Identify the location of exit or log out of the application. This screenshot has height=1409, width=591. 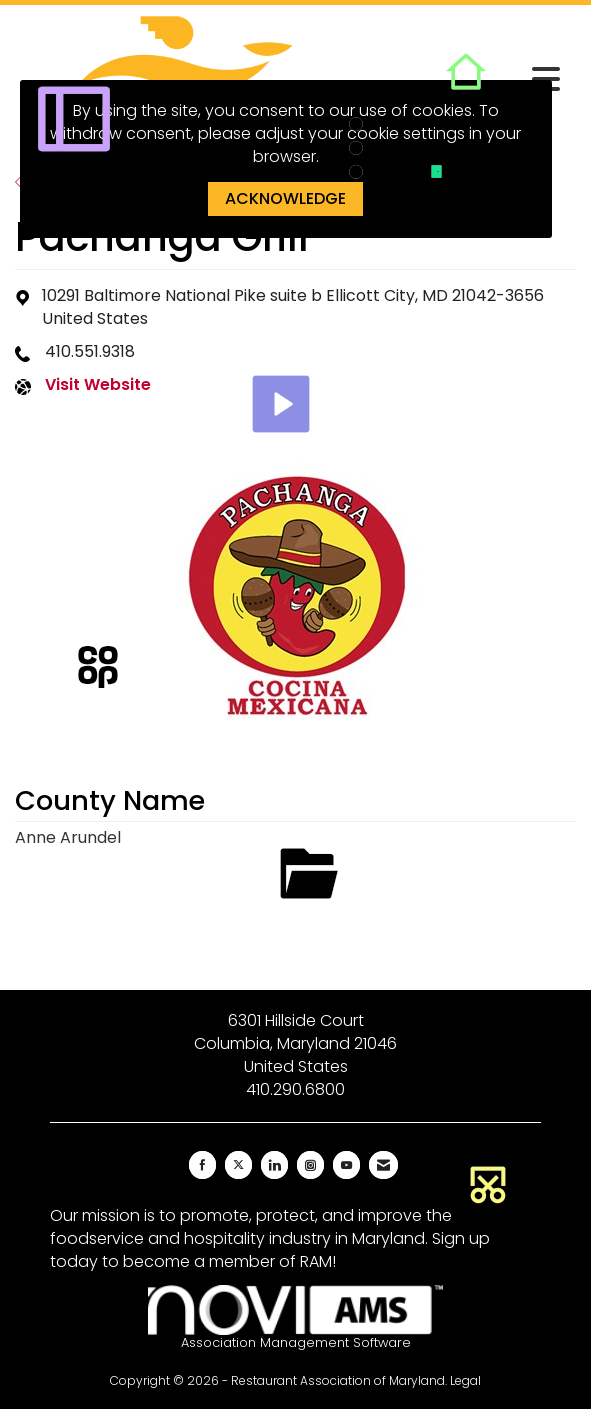
(436, 171).